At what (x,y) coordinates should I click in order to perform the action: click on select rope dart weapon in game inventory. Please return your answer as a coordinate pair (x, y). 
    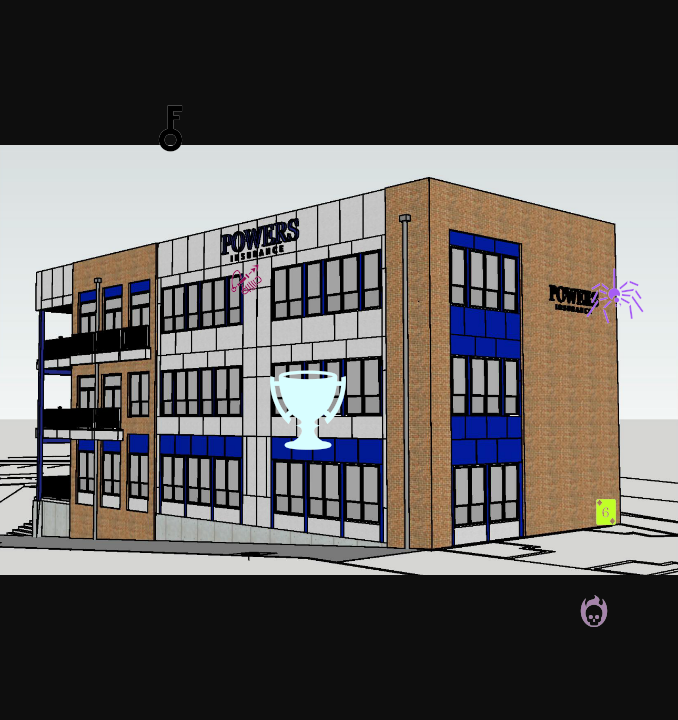
    Looking at the image, I should click on (246, 279).